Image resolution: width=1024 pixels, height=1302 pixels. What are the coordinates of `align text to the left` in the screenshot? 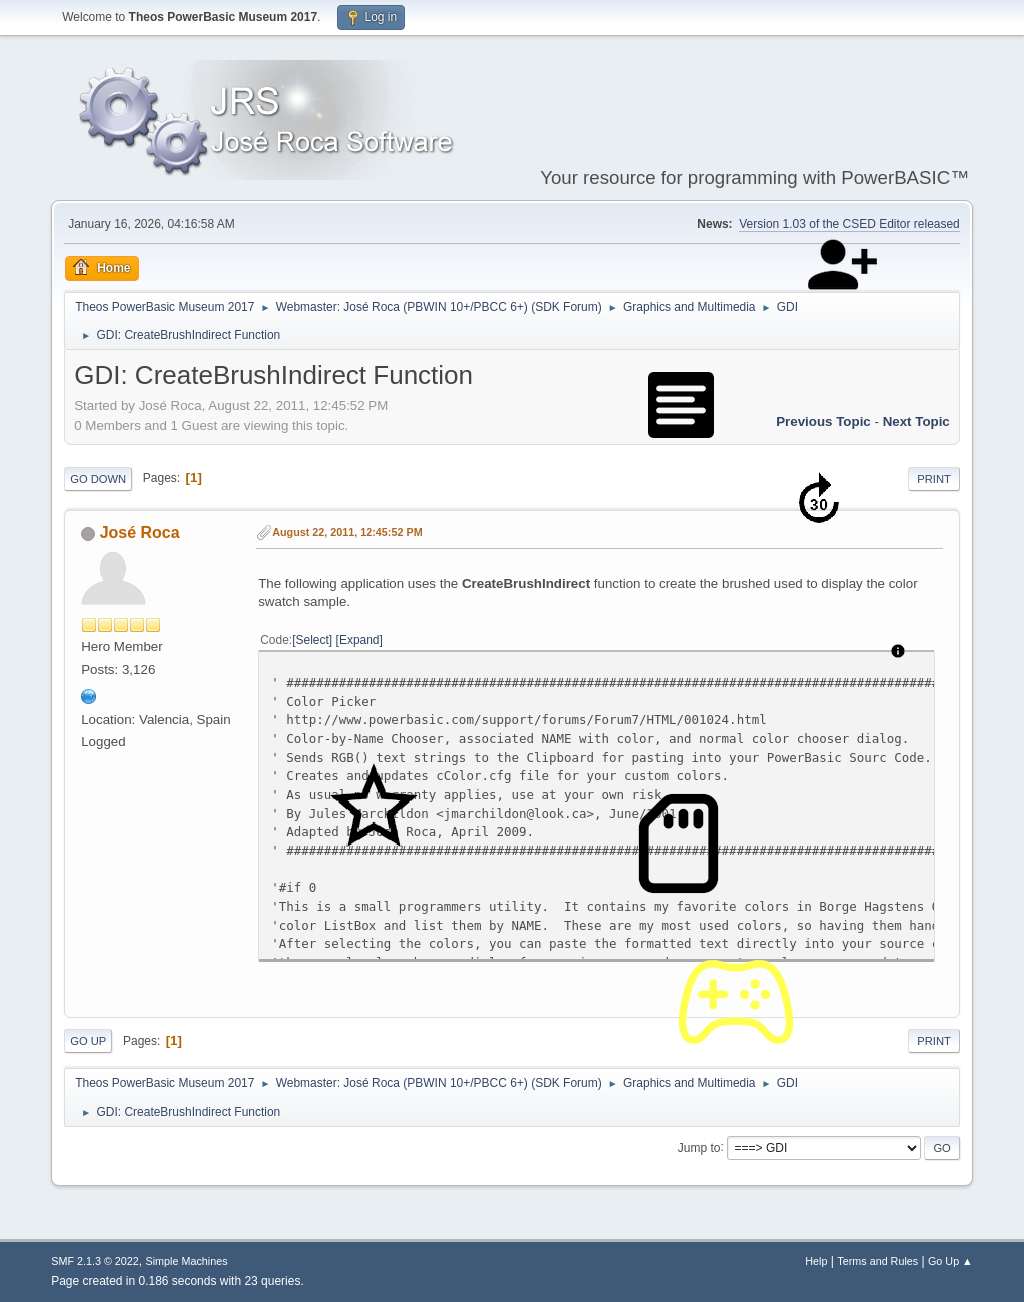 It's located at (681, 405).